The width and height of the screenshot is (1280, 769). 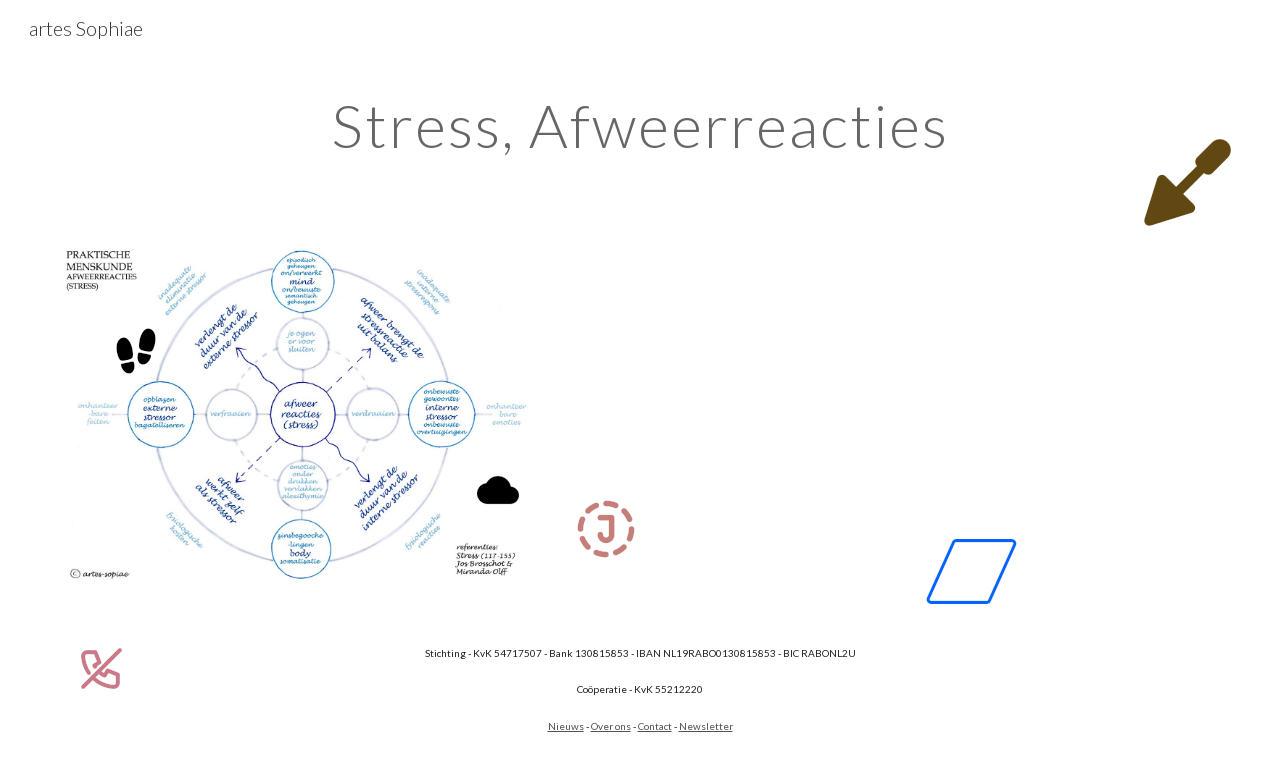 What do you see at coordinates (1185, 185) in the screenshot?
I see `access gardening or landscaping tools` at bounding box center [1185, 185].